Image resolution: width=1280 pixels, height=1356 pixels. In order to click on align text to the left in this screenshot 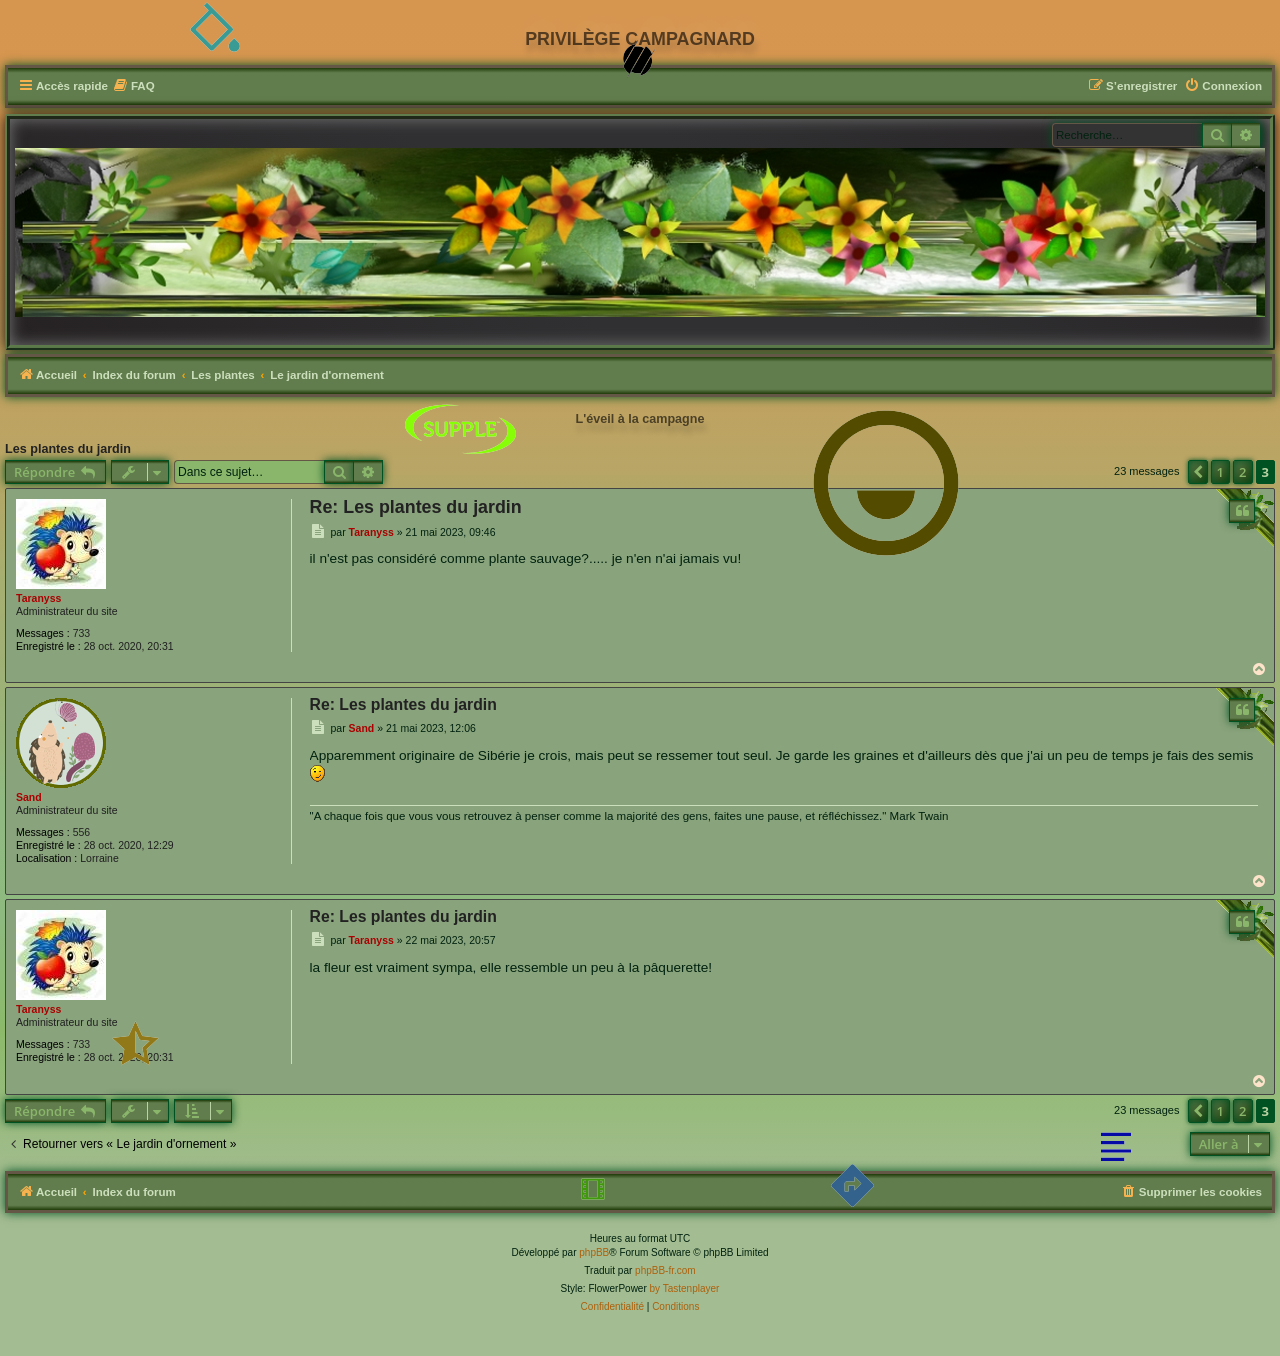, I will do `click(1116, 1146)`.